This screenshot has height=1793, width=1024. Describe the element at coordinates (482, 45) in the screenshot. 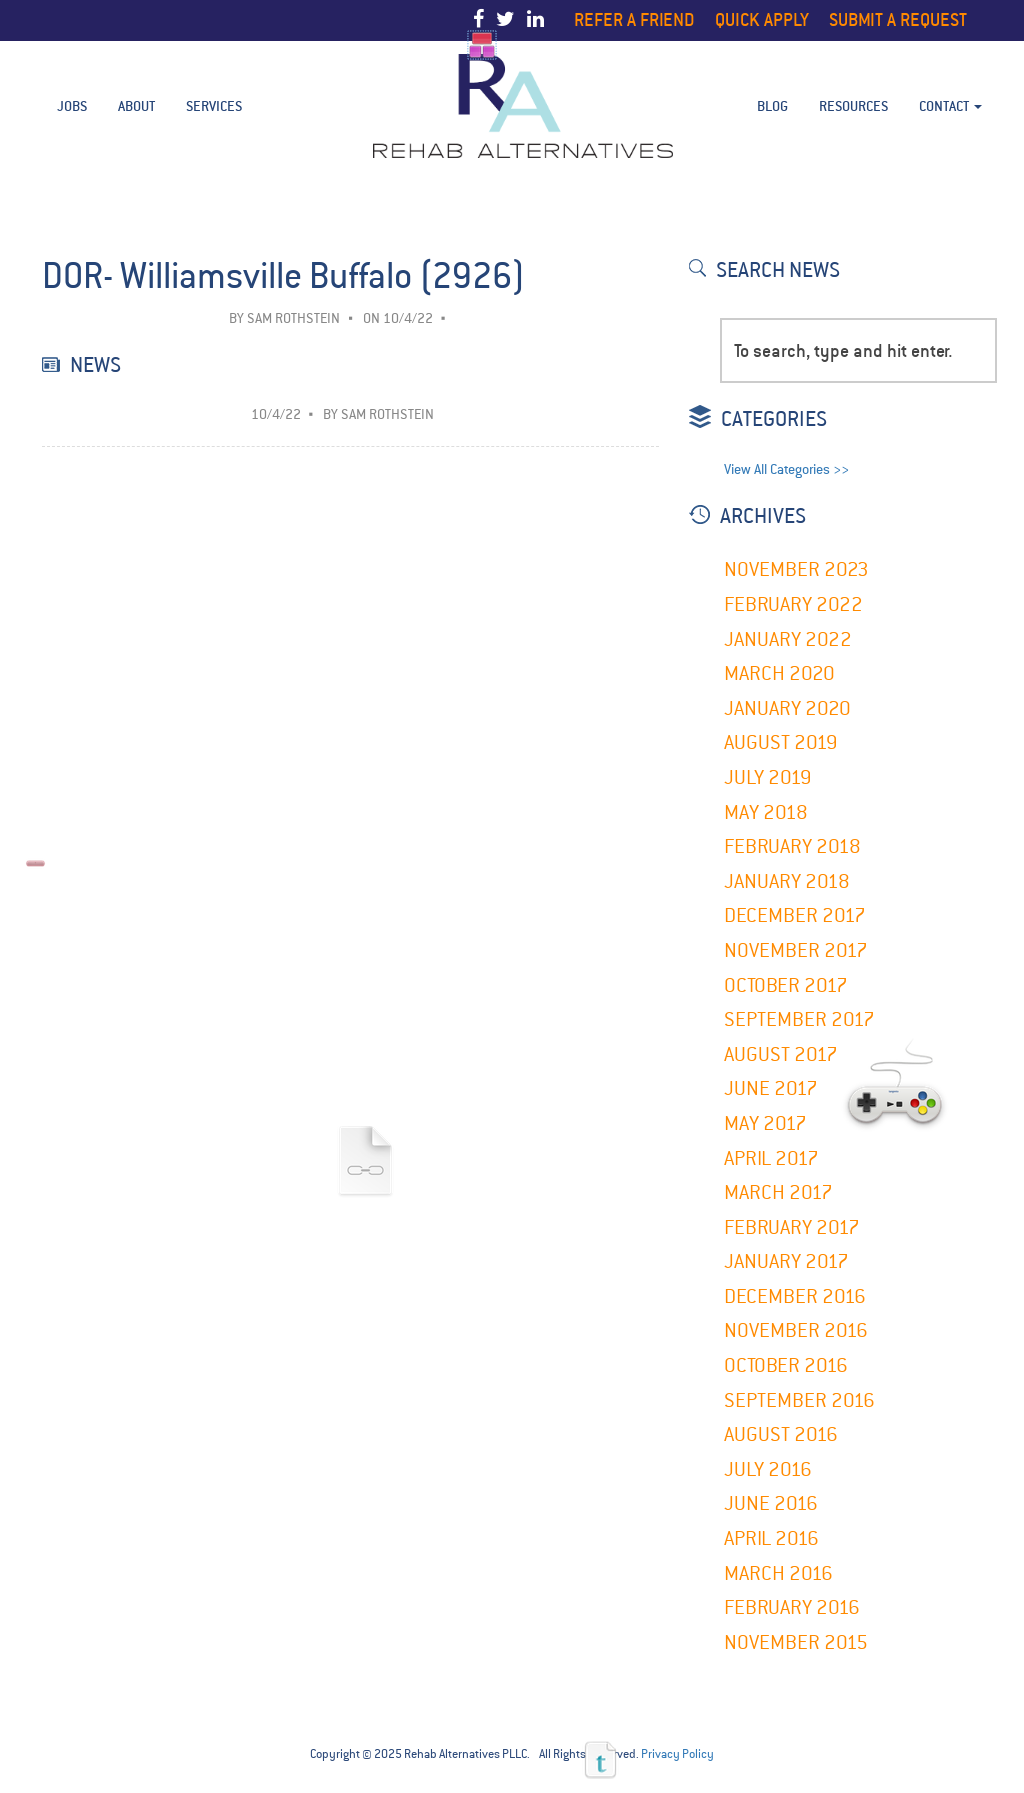

I see `select all items in the current view` at that location.